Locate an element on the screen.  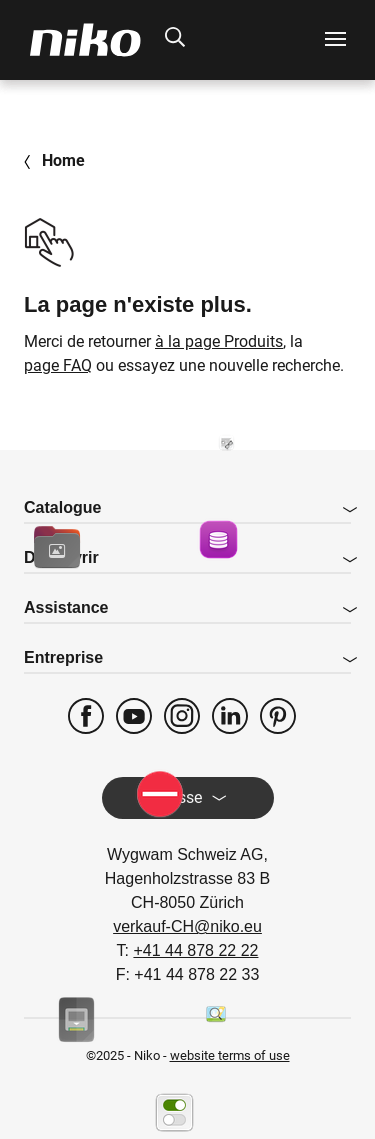
open image viewer application is located at coordinates (216, 1014).